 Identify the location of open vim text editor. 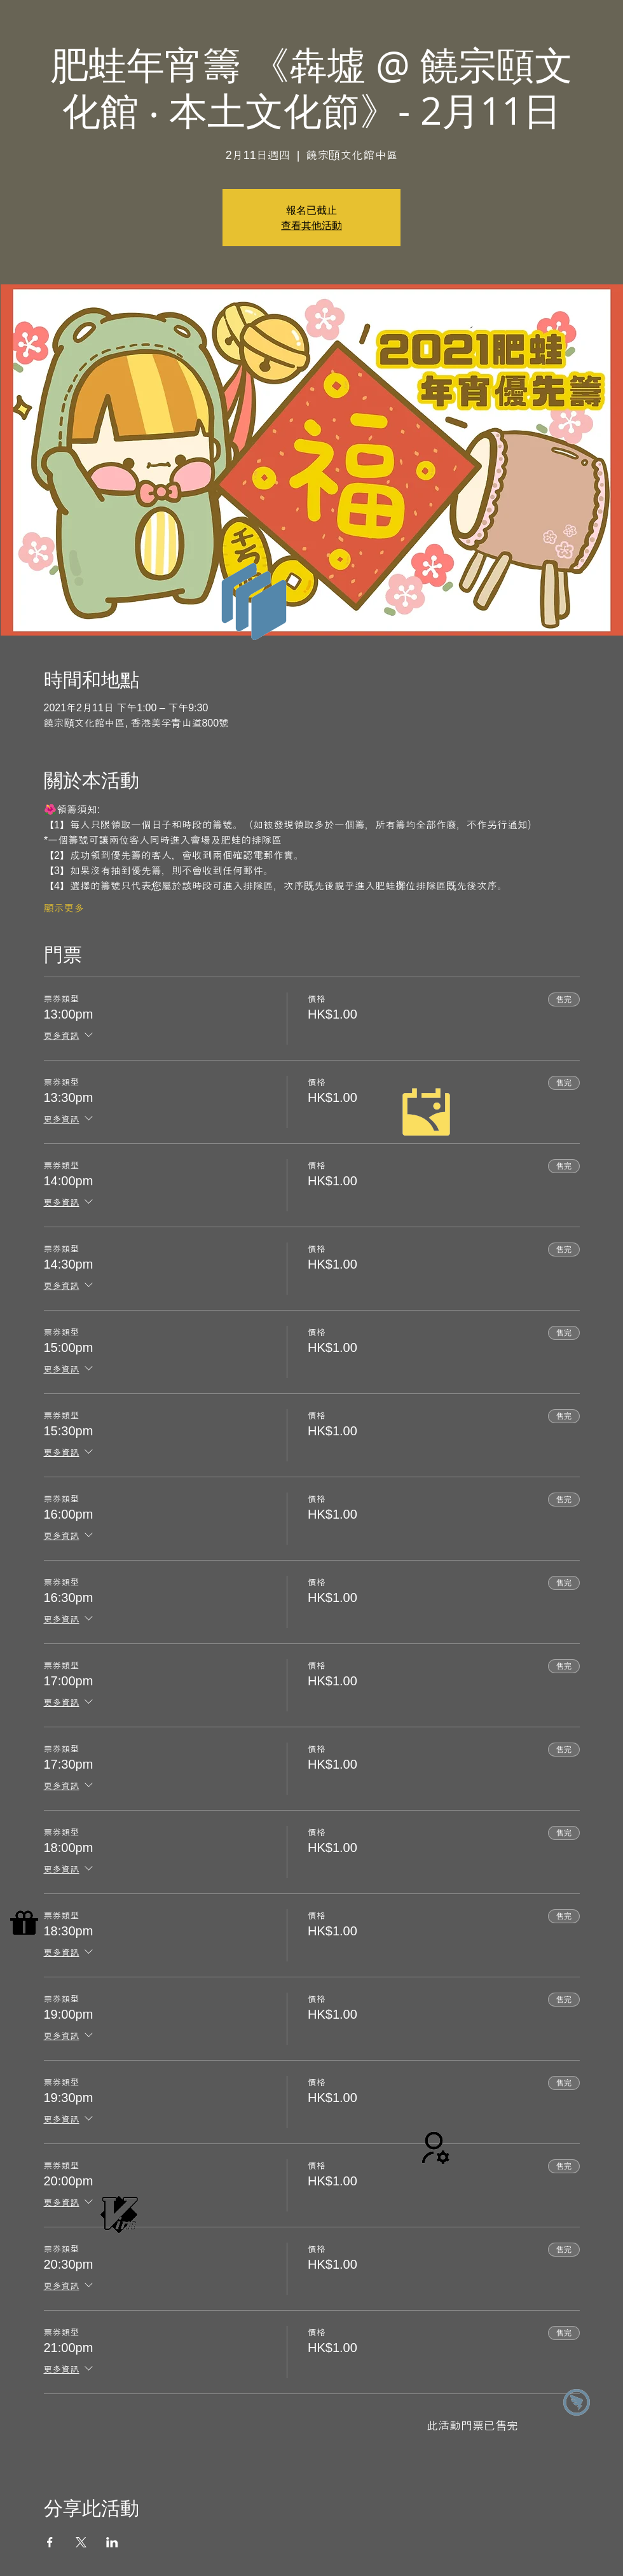
(119, 2215).